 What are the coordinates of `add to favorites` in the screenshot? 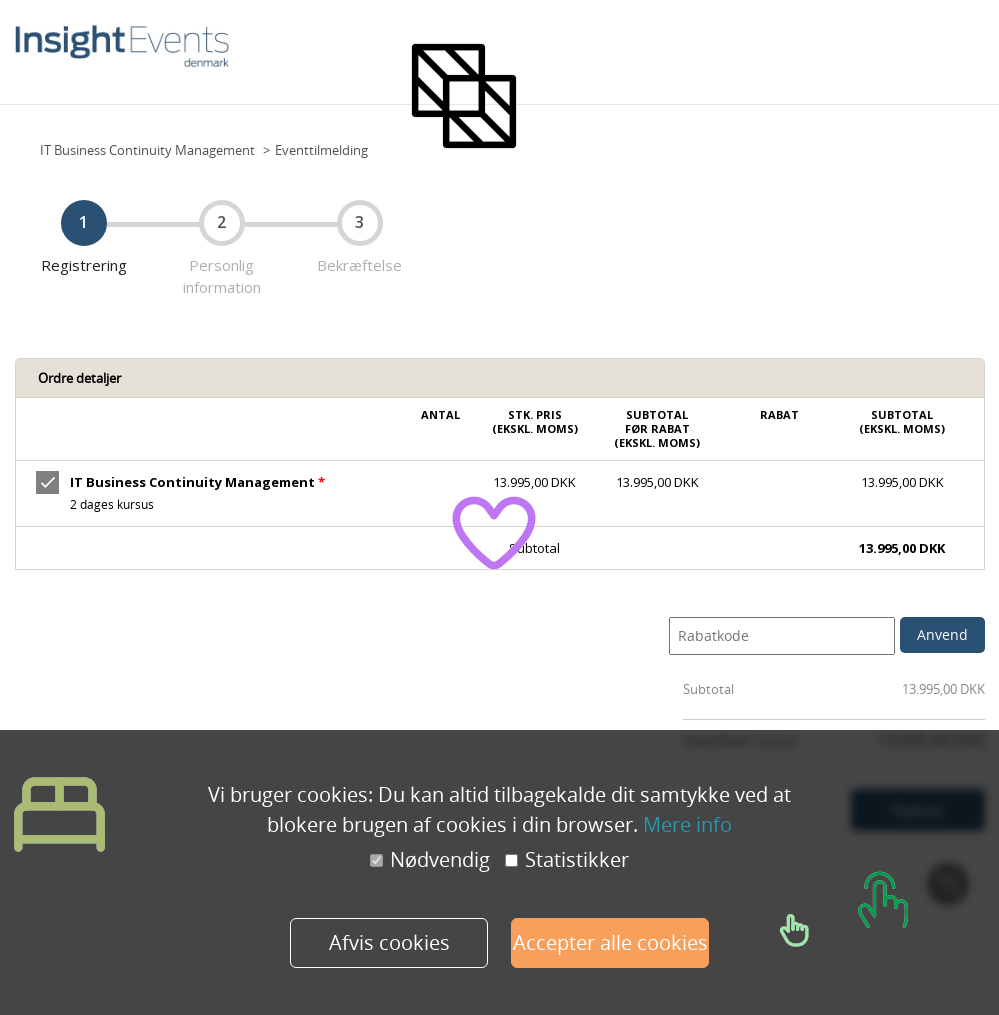 It's located at (494, 533).